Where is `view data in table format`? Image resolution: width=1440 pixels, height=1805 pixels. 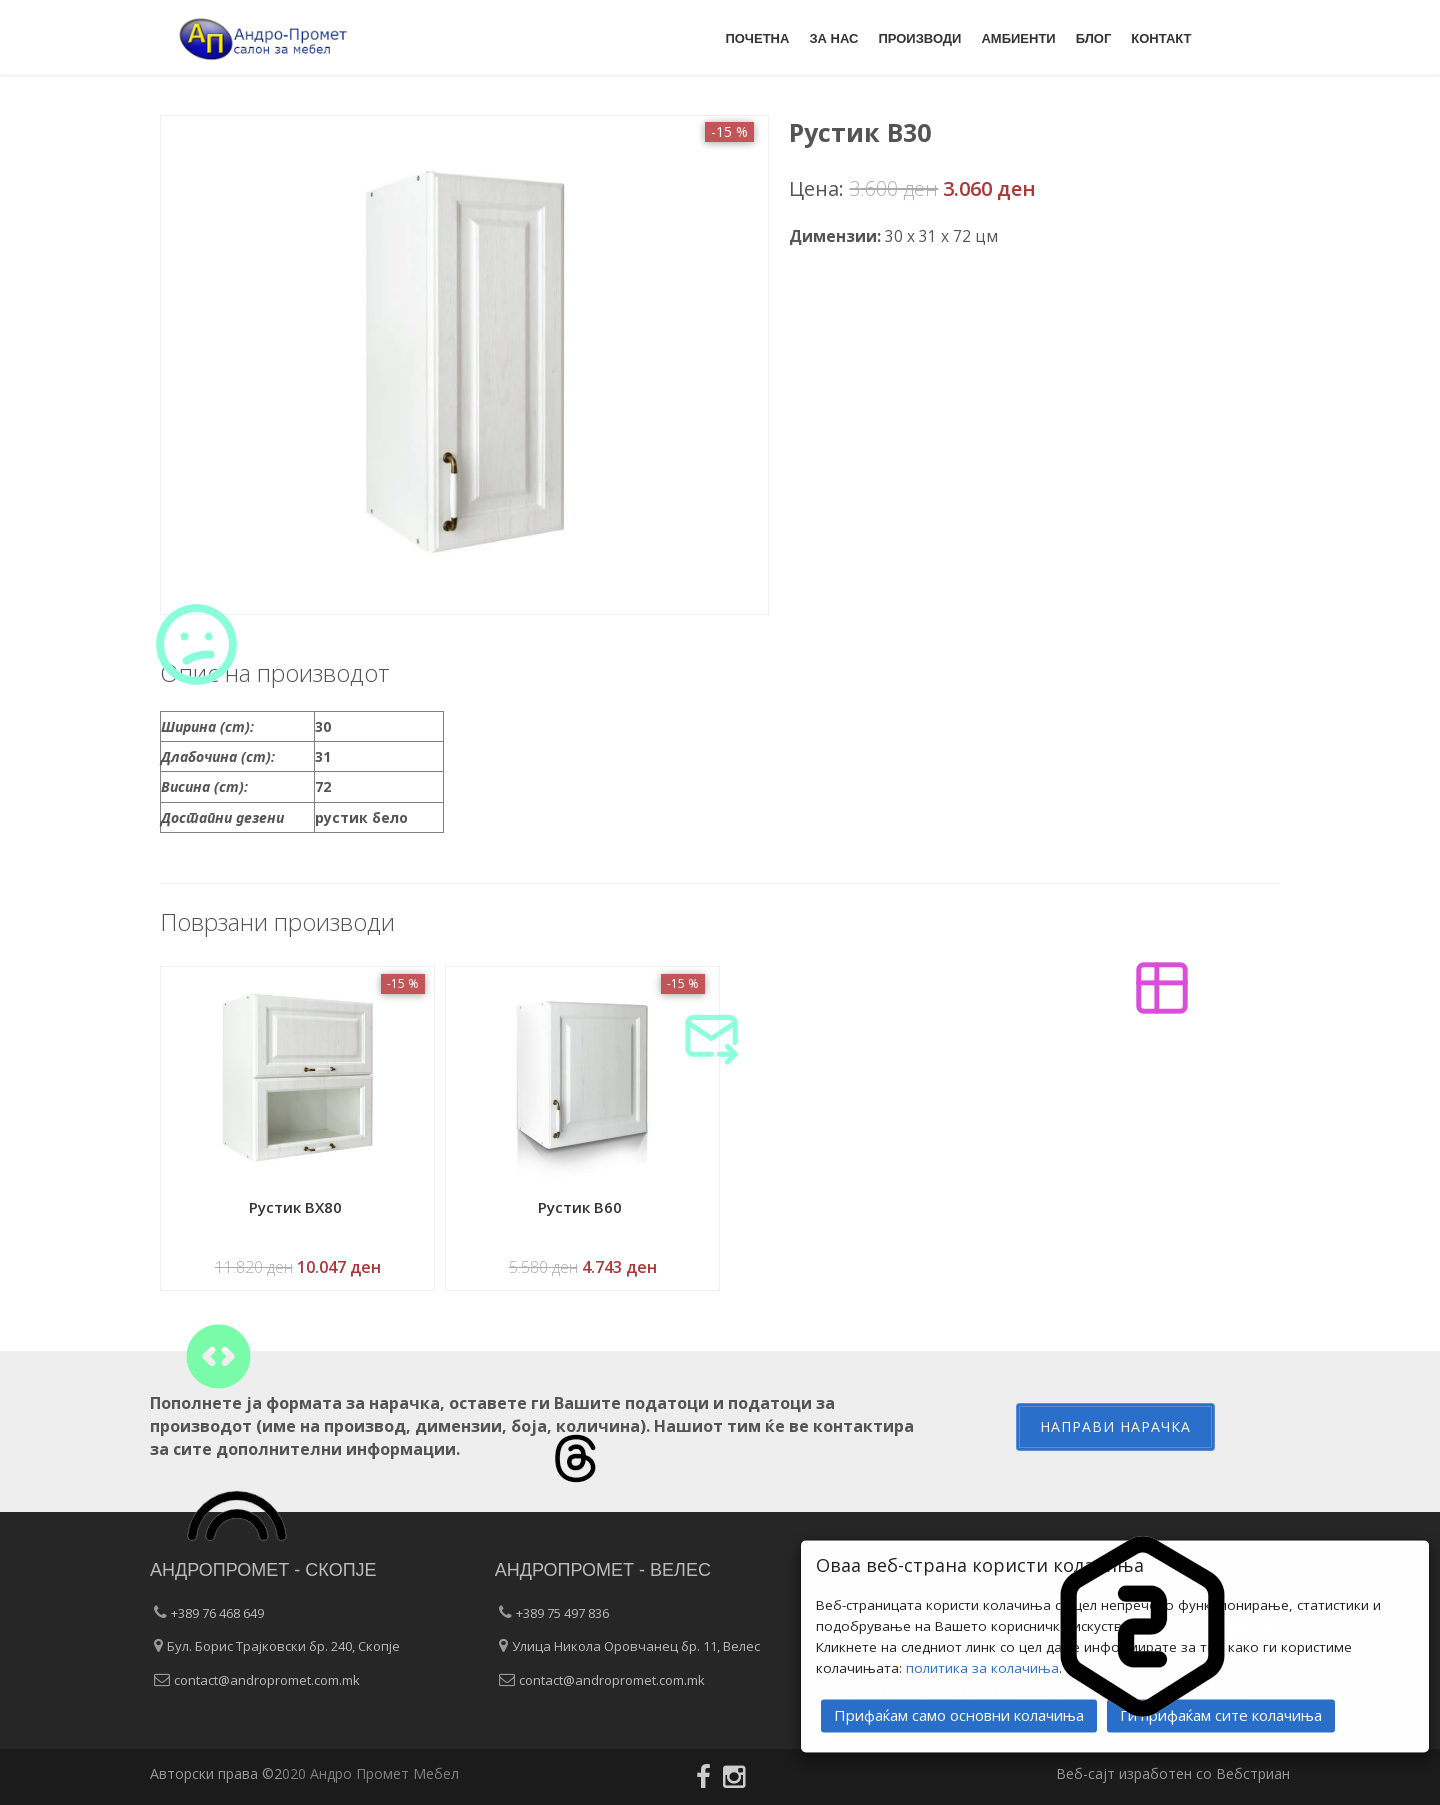 view data in table format is located at coordinates (1162, 988).